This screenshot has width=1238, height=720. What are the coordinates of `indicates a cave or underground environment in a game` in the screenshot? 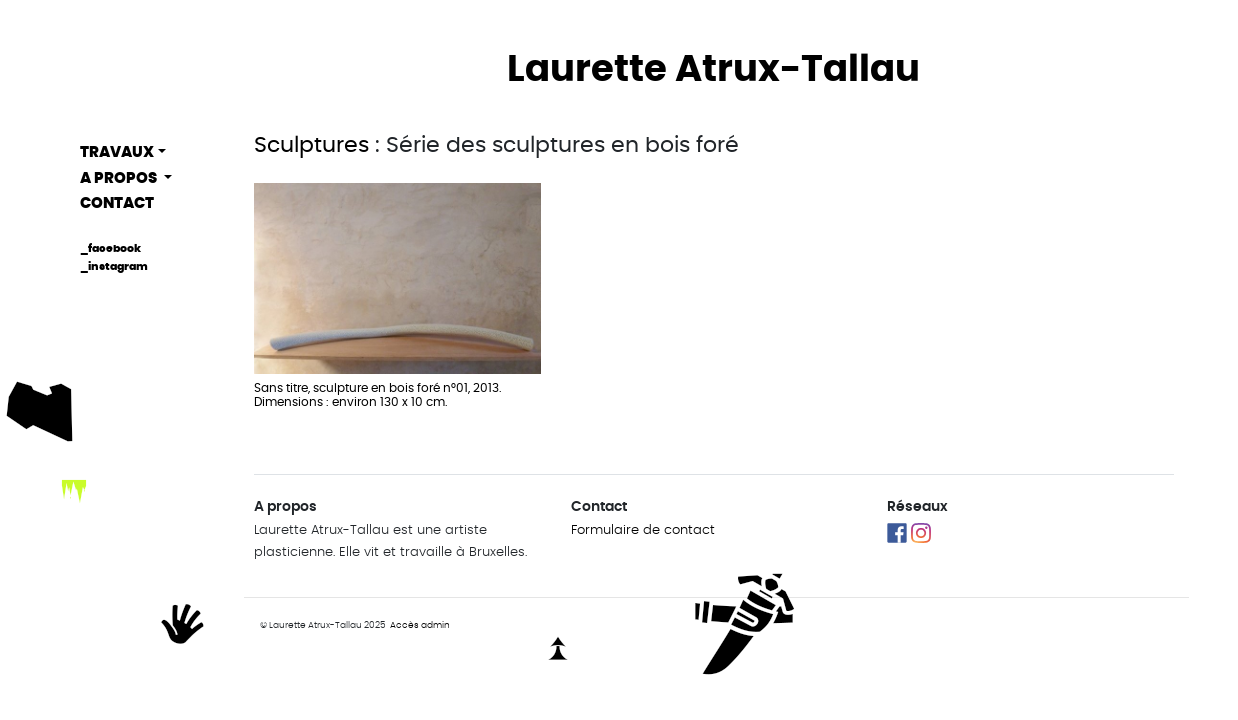 It's located at (74, 492).